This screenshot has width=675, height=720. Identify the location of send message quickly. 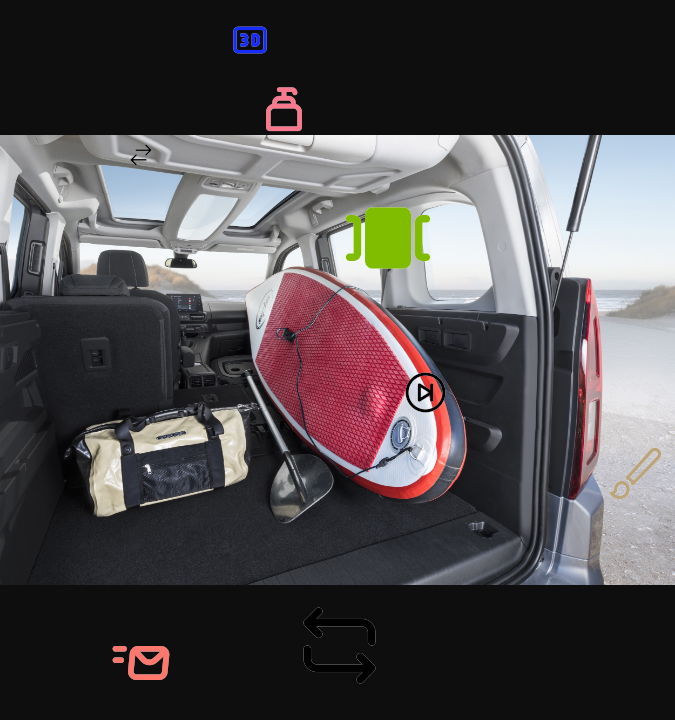
(141, 663).